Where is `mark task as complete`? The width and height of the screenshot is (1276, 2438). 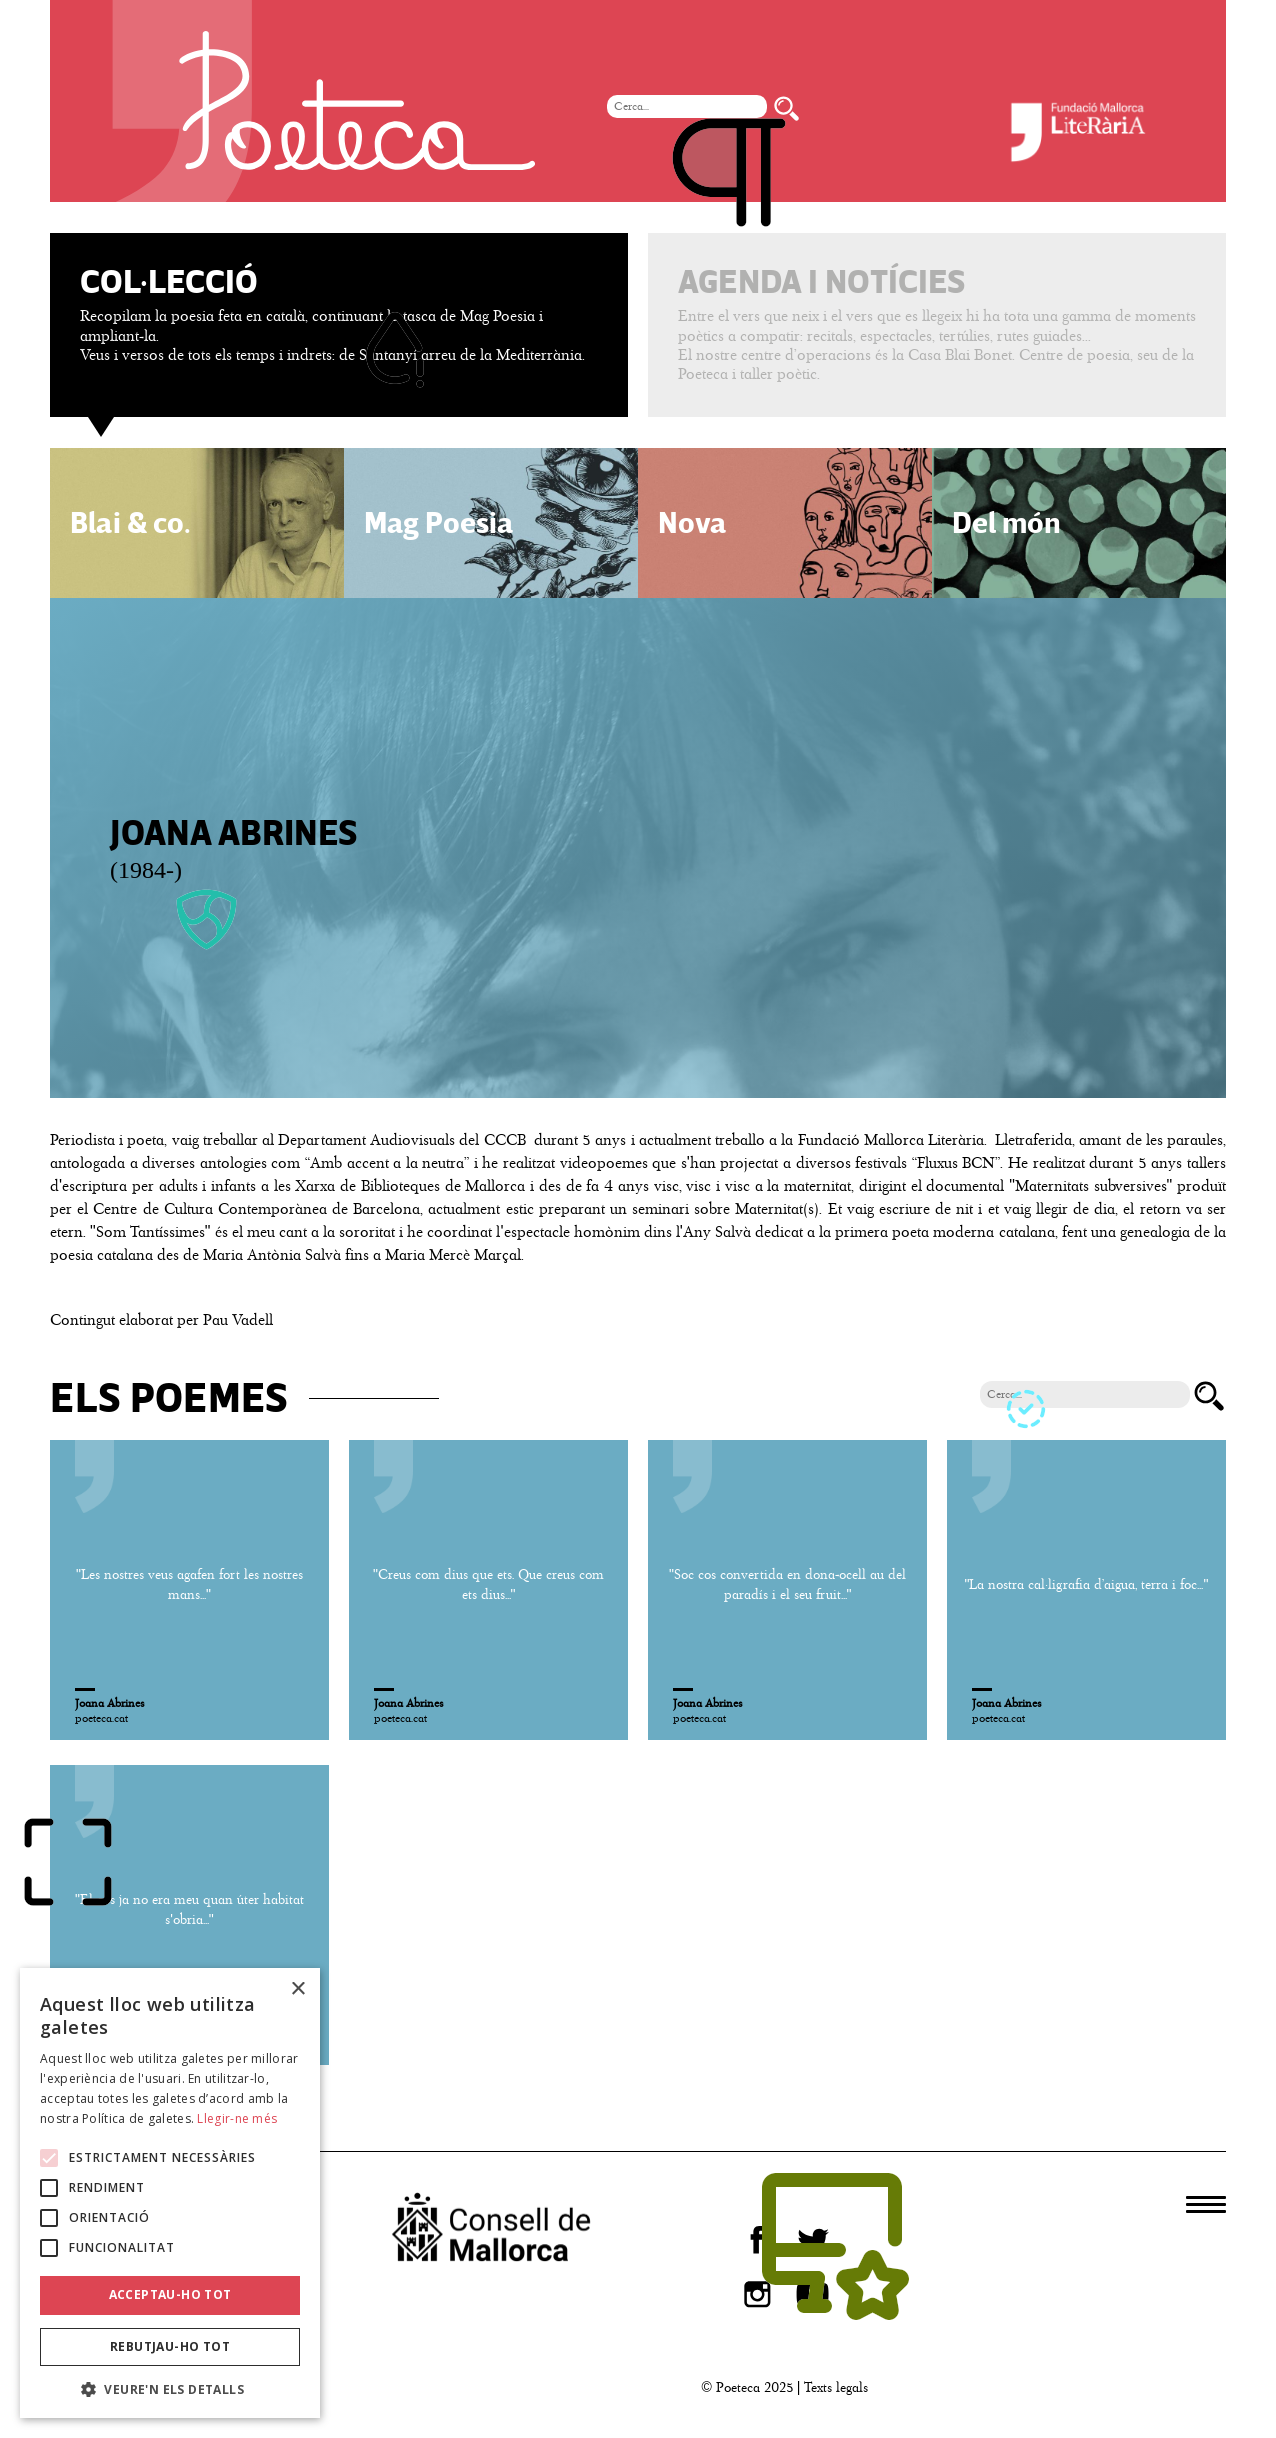 mark task as complete is located at coordinates (1026, 1409).